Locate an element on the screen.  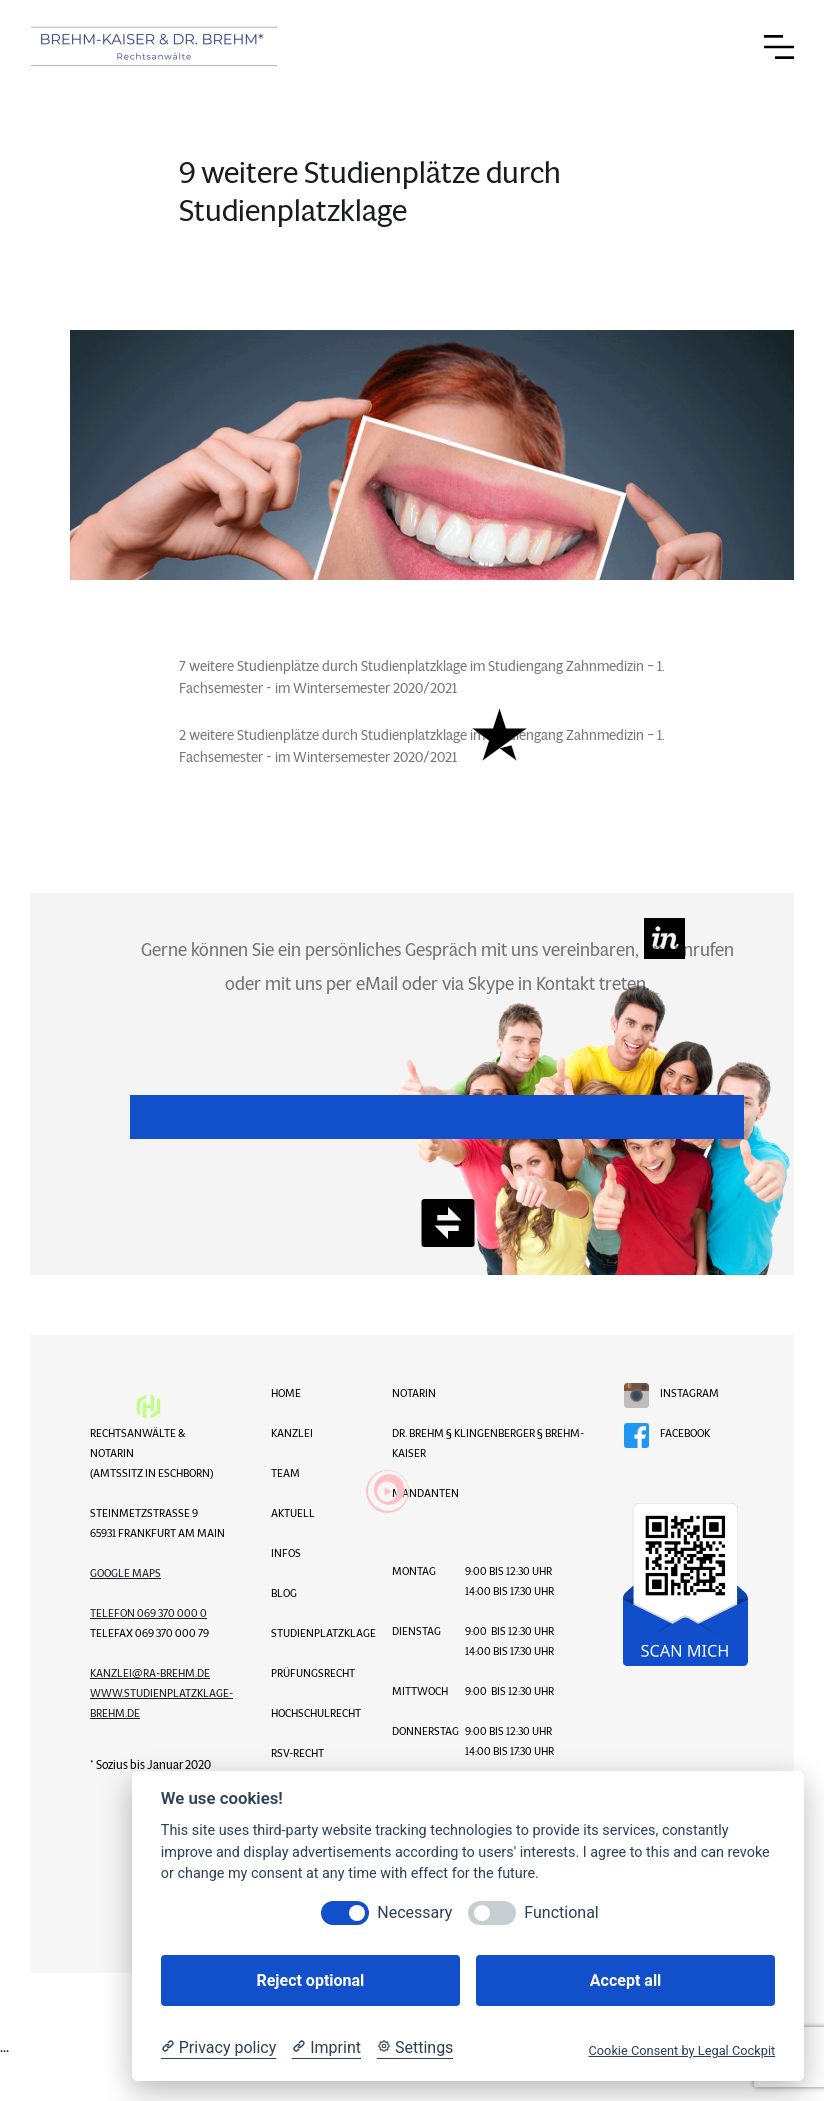
open InVision app is located at coordinates (664, 938).